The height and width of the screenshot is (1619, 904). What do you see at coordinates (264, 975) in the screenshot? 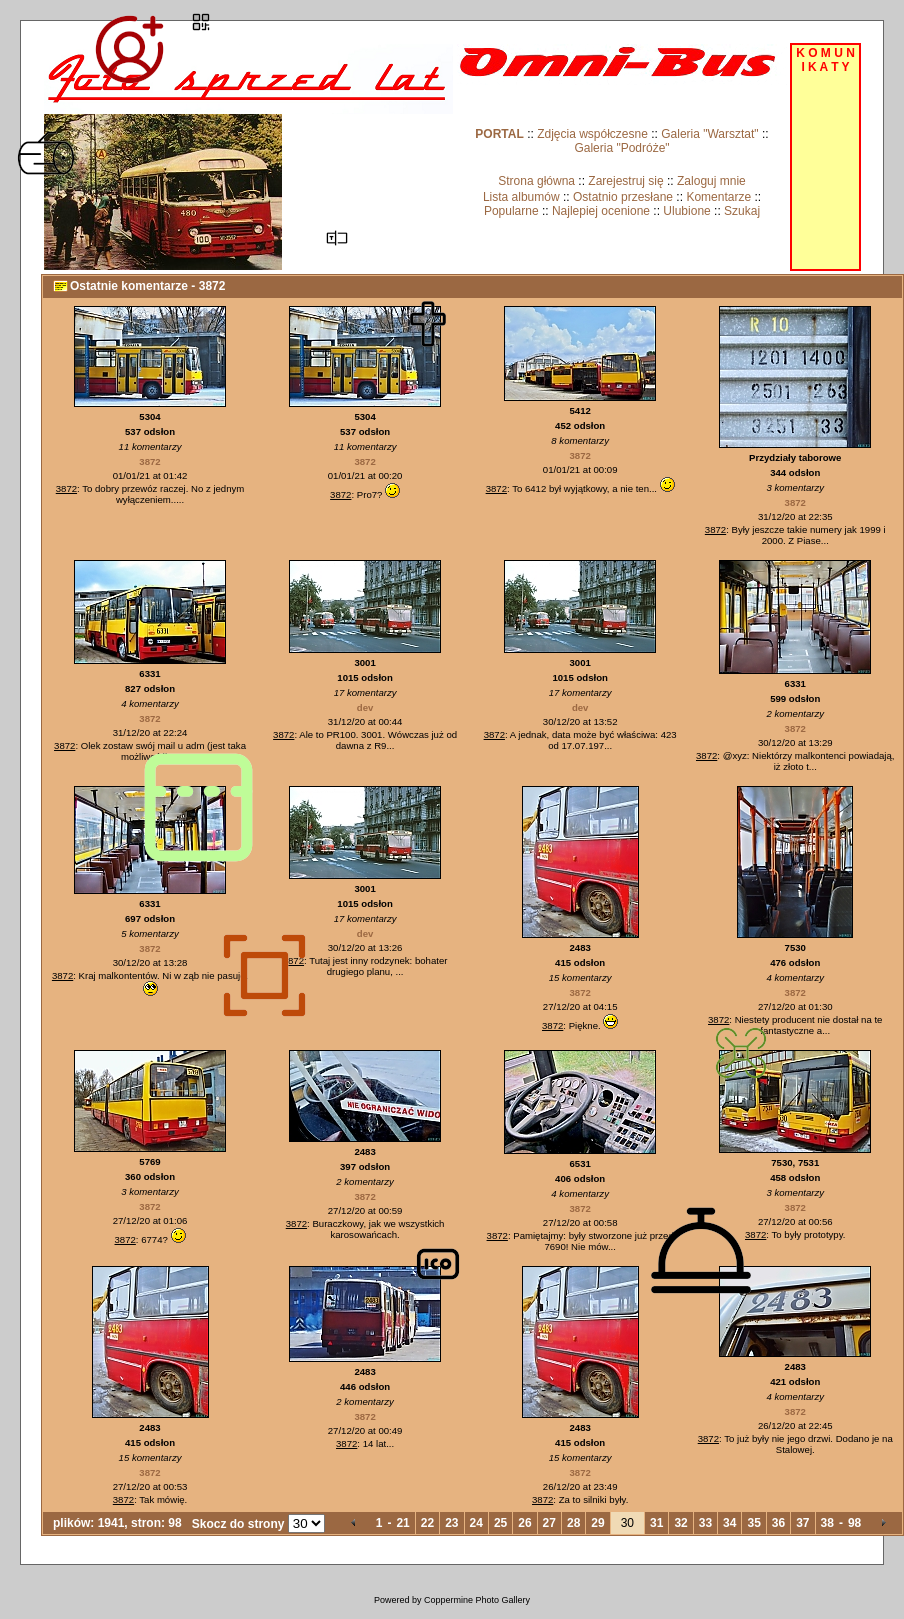
I see `scan a QR code or barcode` at bounding box center [264, 975].